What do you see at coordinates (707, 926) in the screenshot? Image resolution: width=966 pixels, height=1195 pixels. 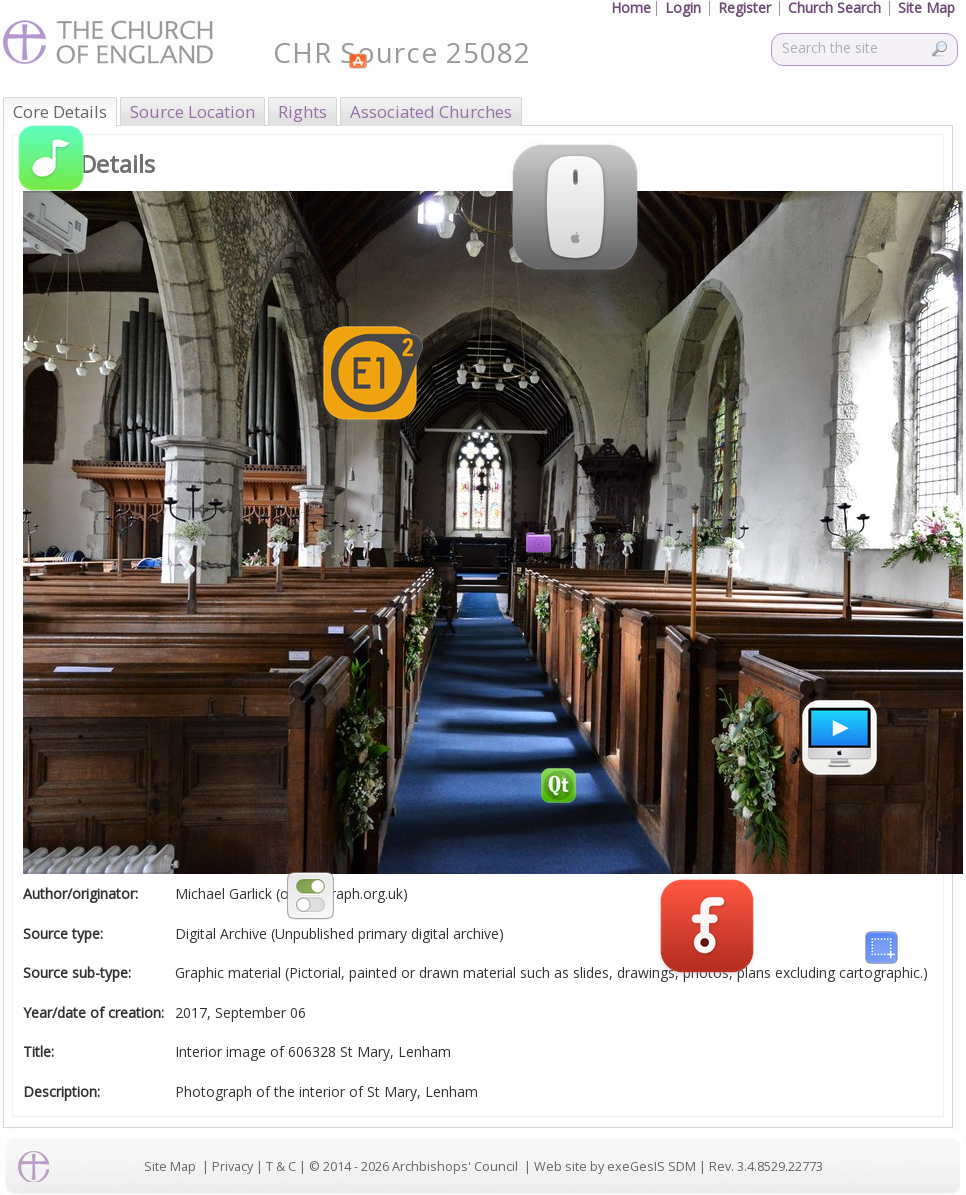 I see `open fritzing electronics design application` at bounding box center [707, 926].